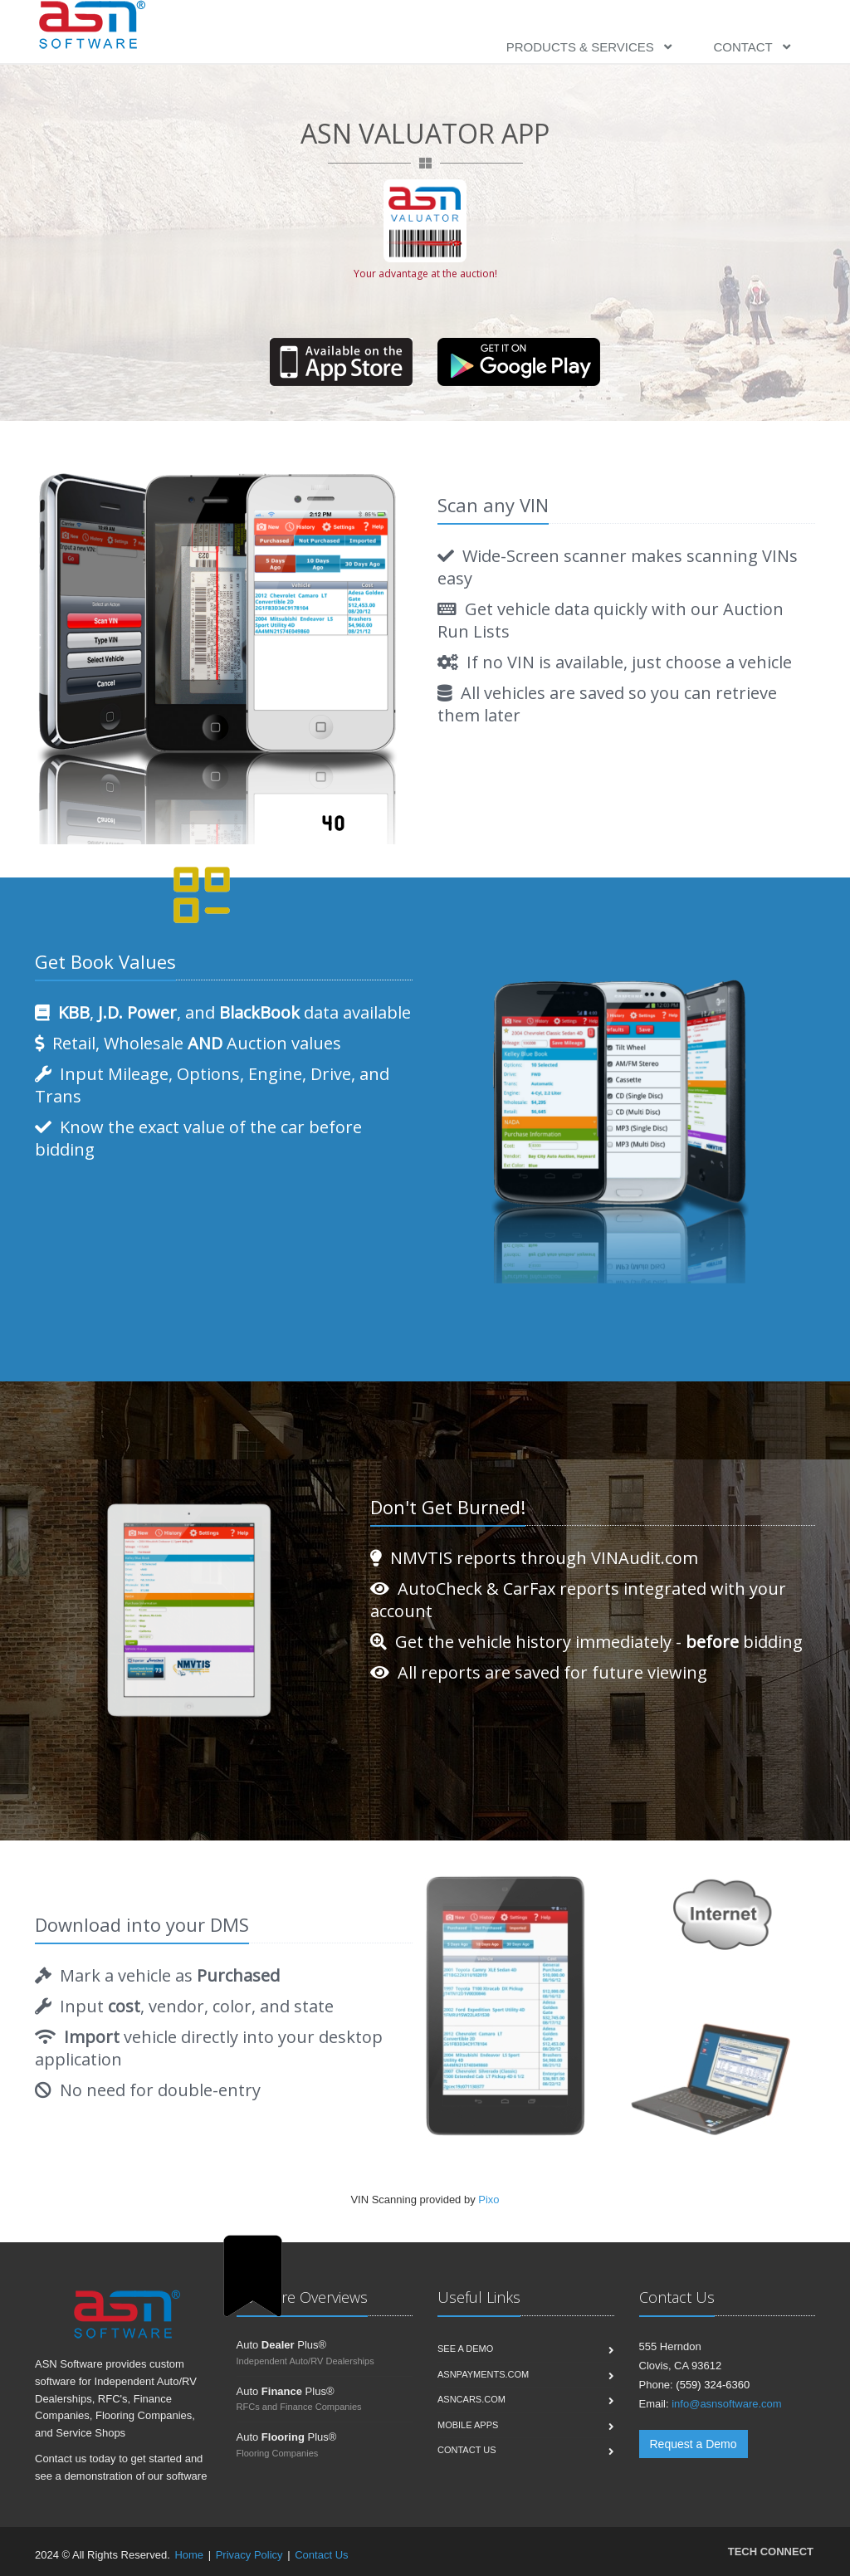  I want to click on remove a category from the list, so click(202, 895).